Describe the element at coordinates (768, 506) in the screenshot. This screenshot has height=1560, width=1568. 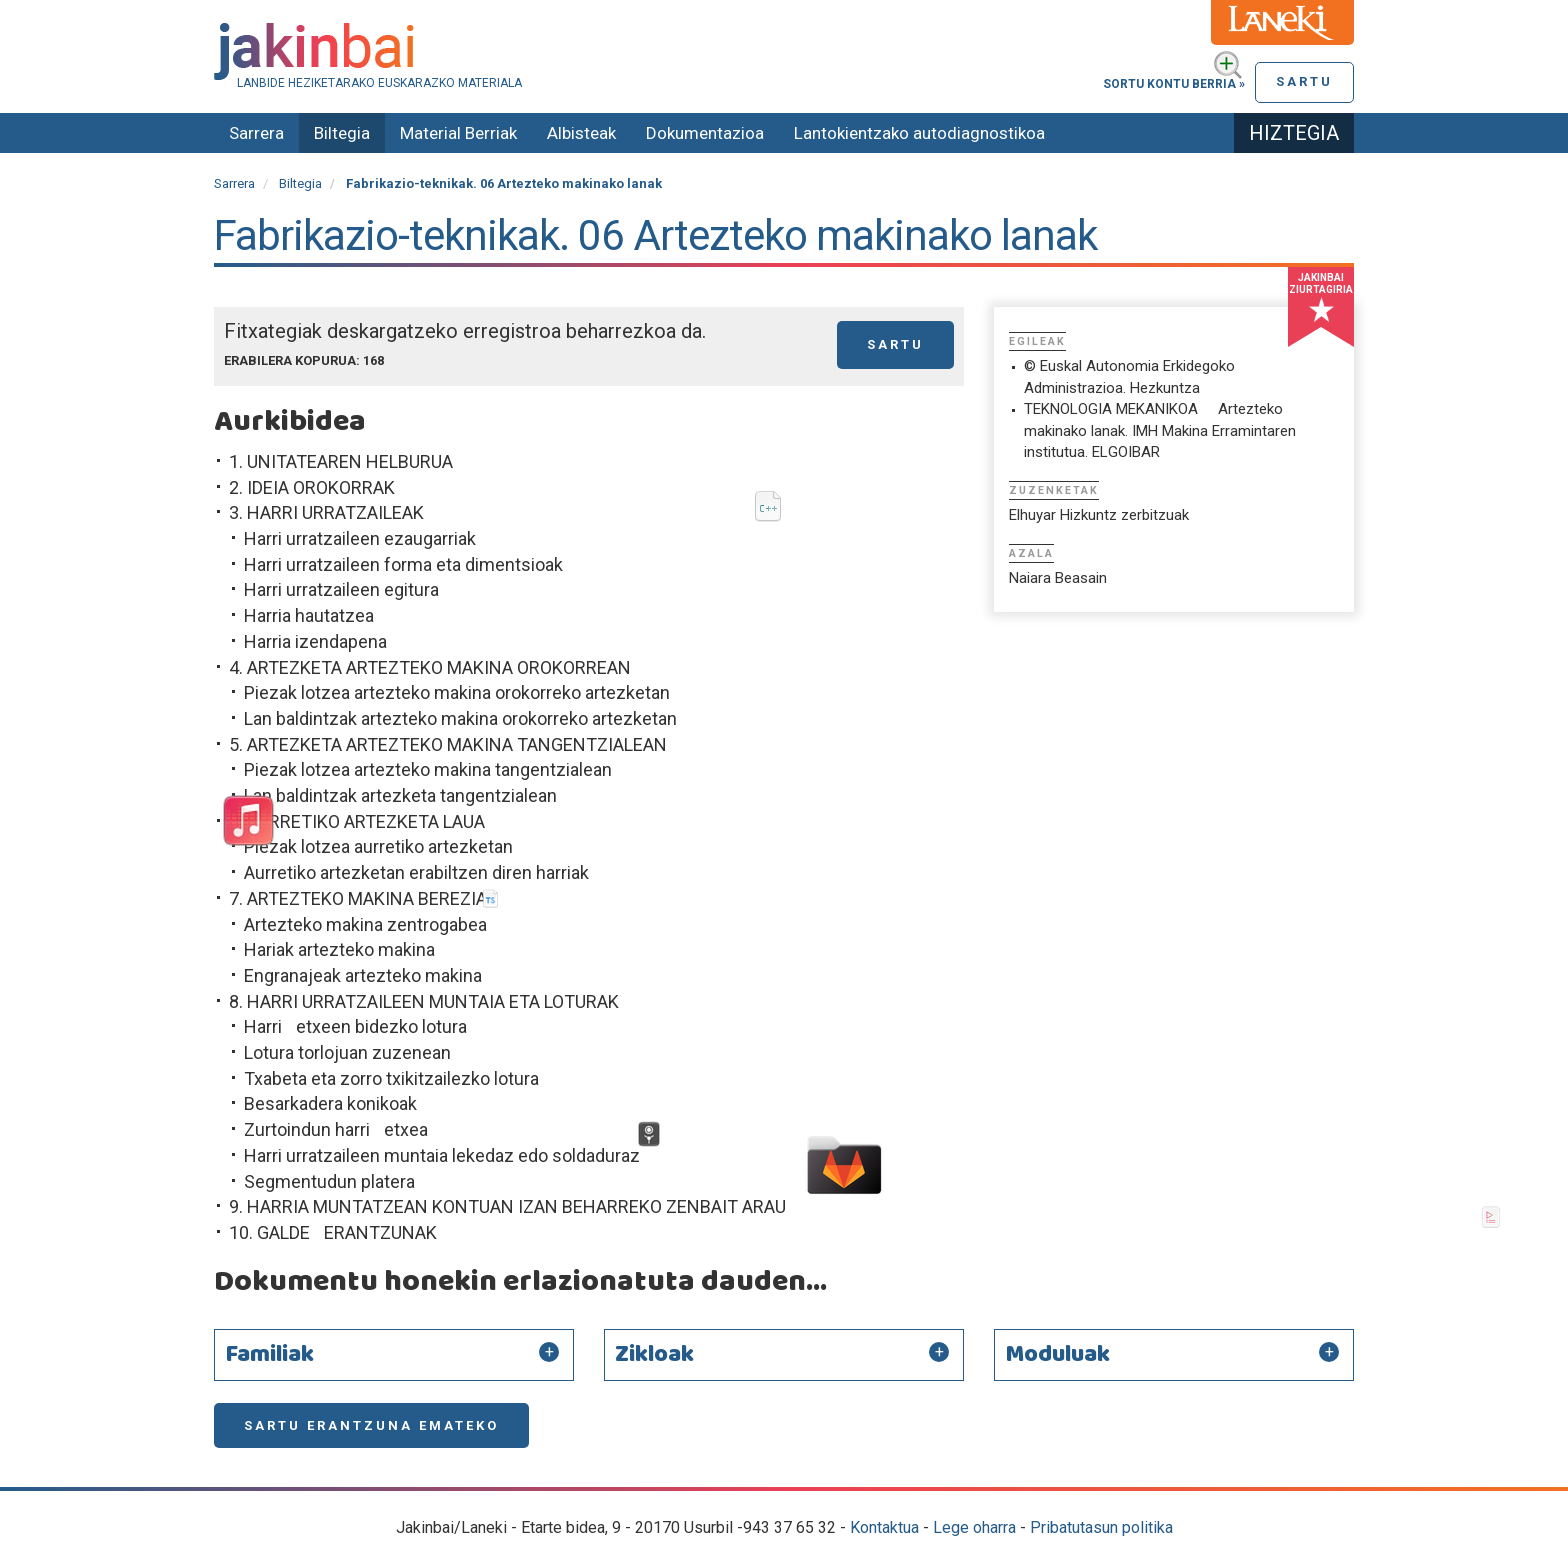
I see `indicates a C++ source code file` at that location.